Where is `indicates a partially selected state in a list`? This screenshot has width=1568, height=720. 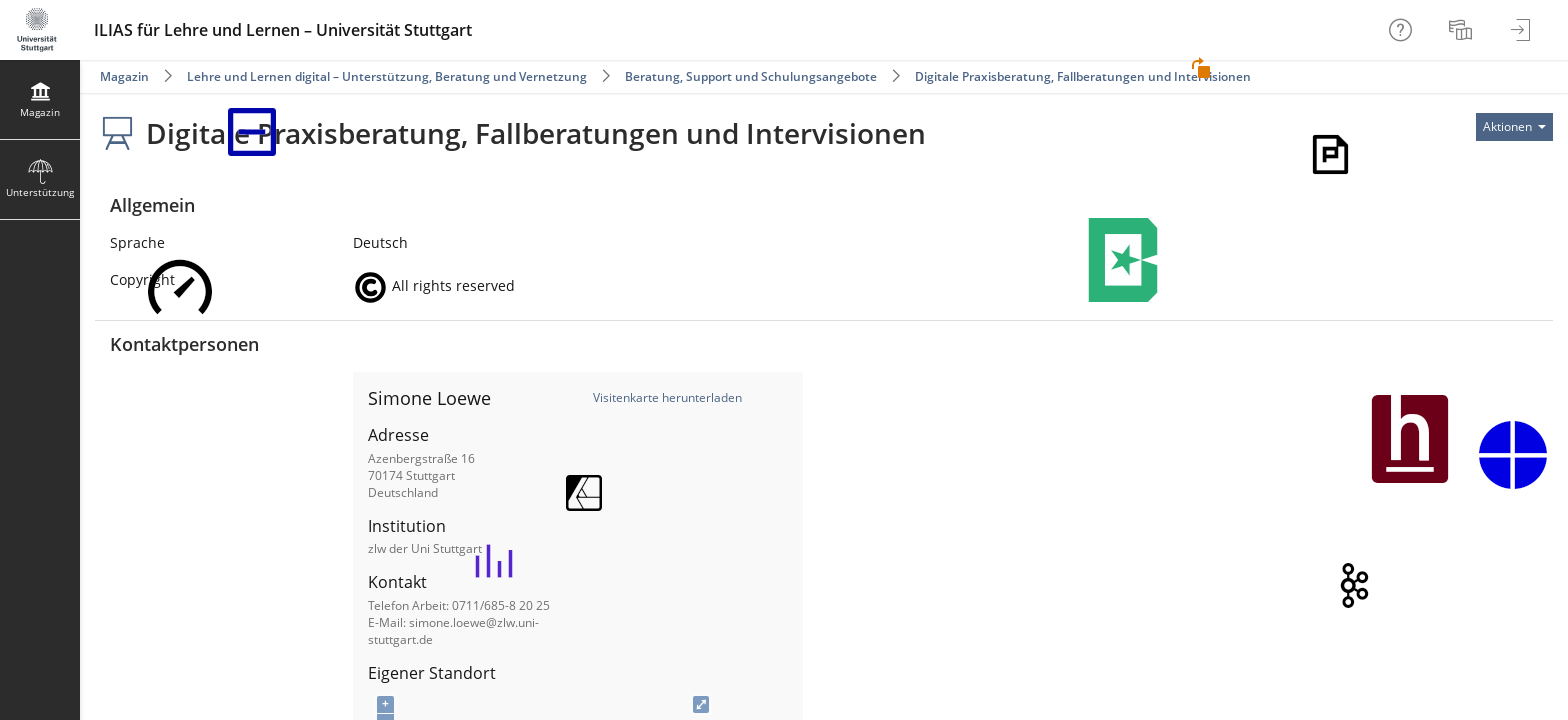 indicates a partially selected state in a list is located at coordinates (252, 132).